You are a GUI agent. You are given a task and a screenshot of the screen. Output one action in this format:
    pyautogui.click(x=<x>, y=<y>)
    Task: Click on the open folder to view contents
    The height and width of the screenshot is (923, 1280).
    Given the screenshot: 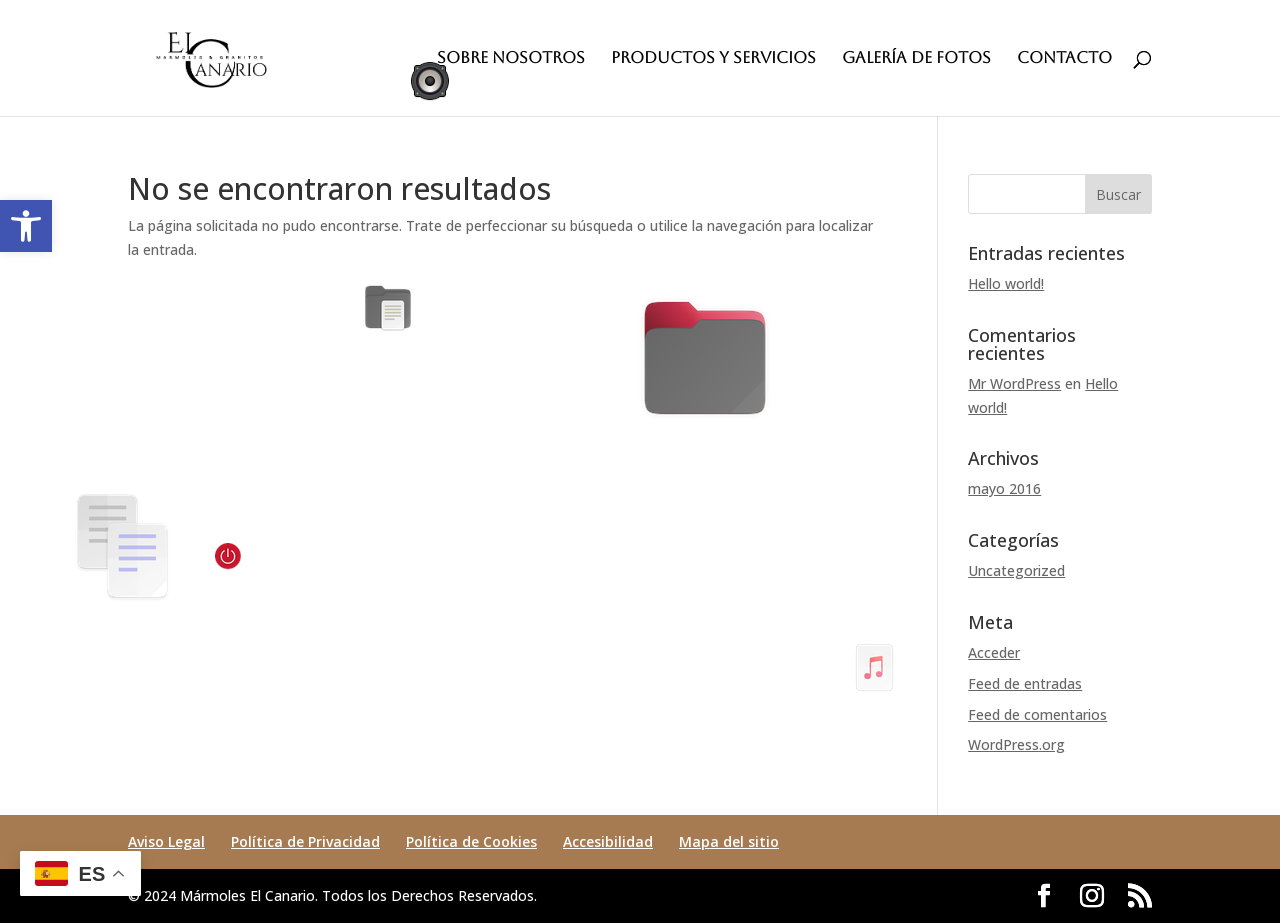 What is the action you would take?
    pyautogui.click(x=705, y=358)
    